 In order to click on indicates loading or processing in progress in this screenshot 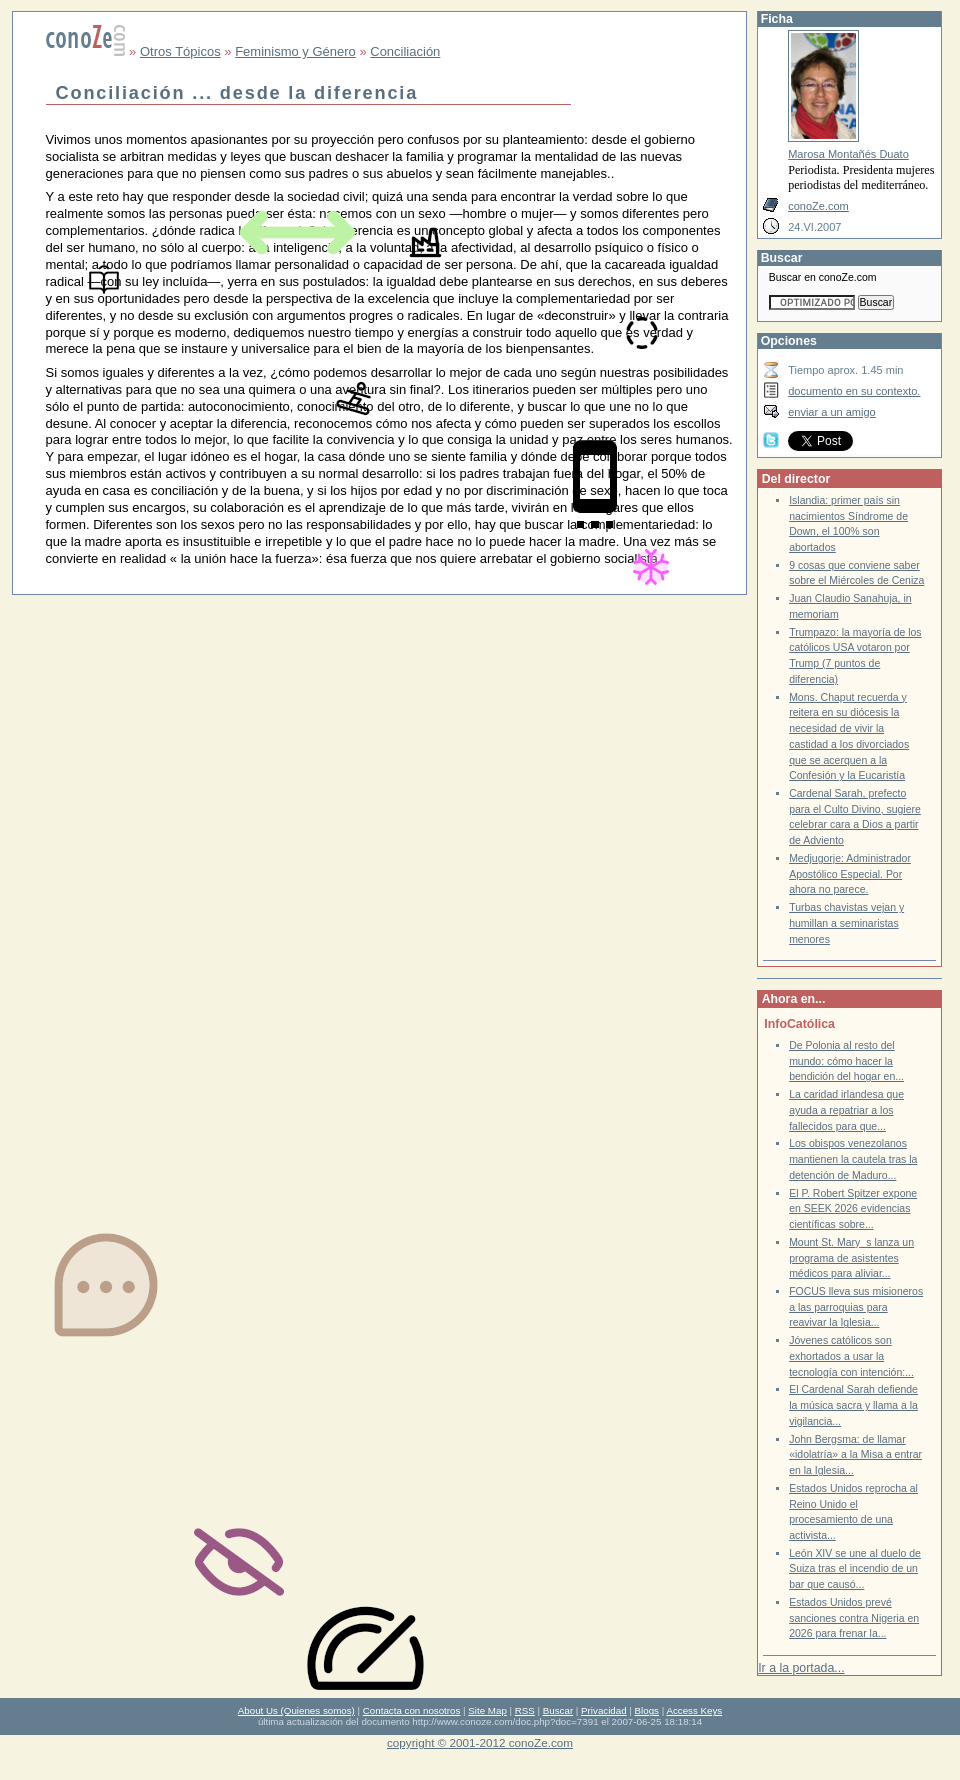, I will do `click(642, 333)`.